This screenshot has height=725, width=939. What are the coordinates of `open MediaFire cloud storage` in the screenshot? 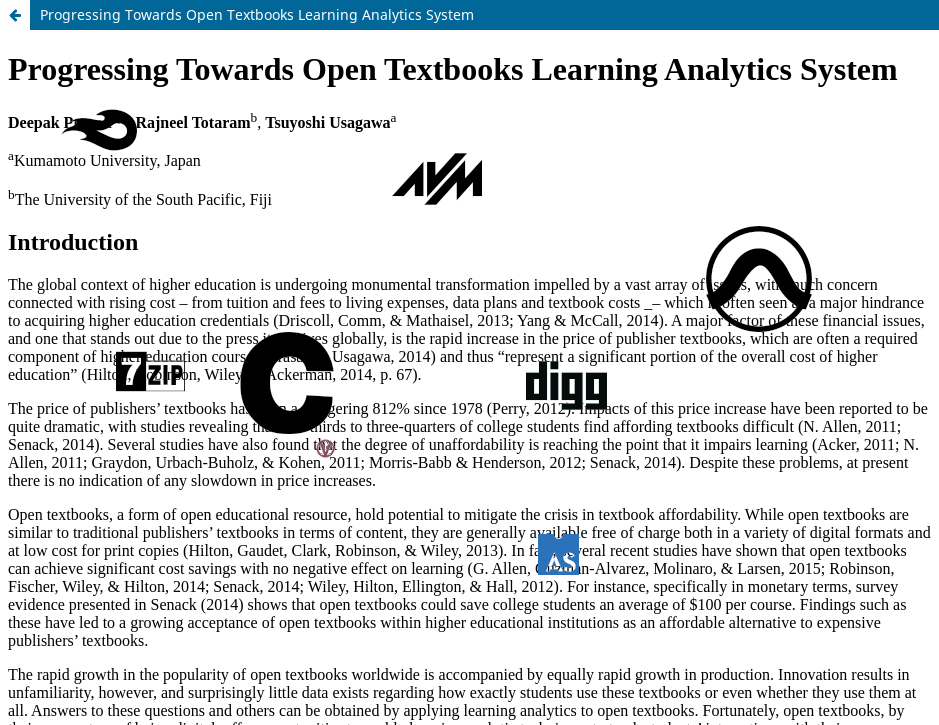 It's located at (99, 130).